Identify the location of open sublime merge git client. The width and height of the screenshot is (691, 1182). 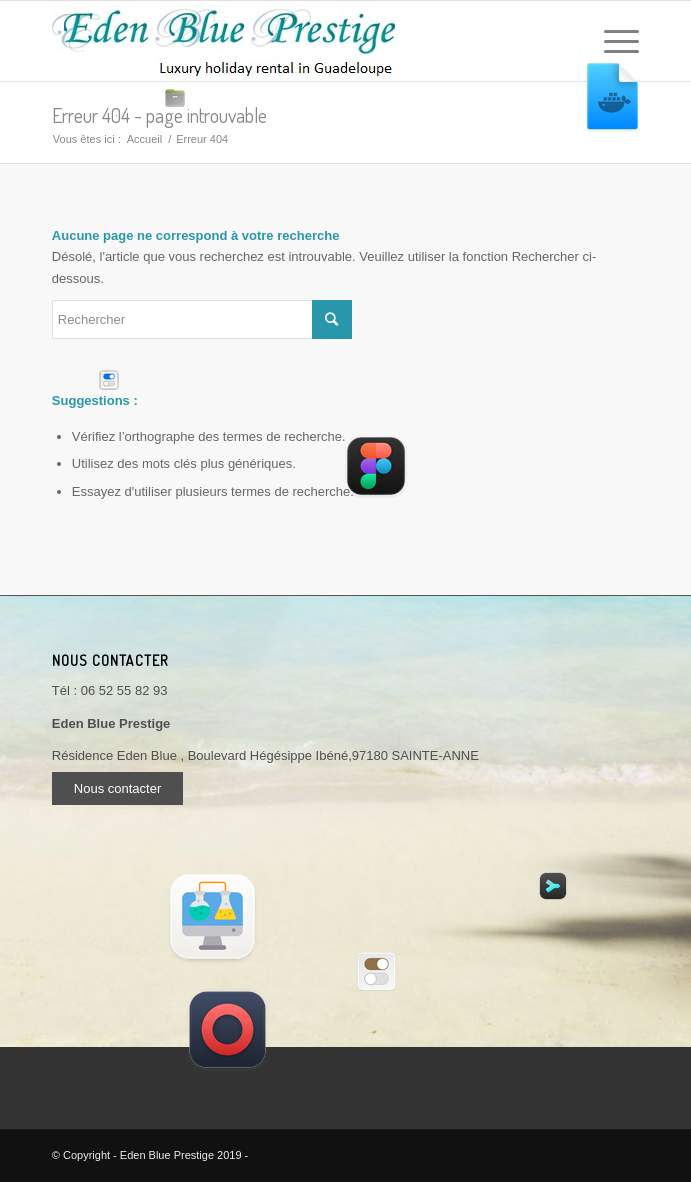
(553, 886).